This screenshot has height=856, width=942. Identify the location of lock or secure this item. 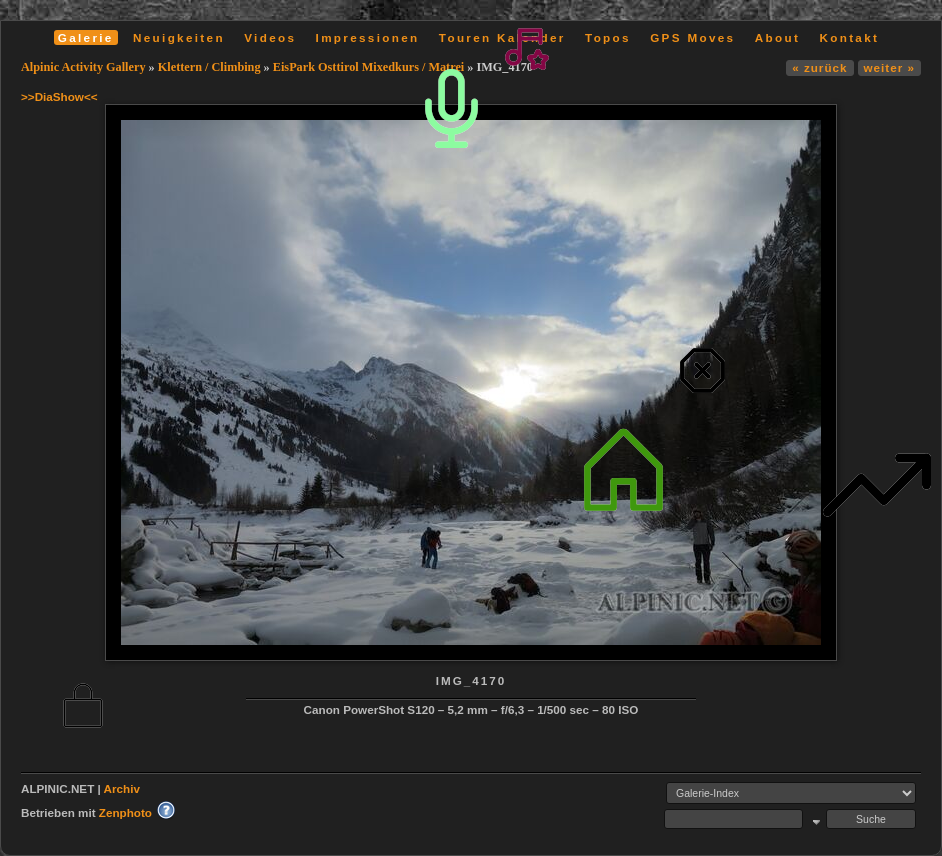
(83, 708).